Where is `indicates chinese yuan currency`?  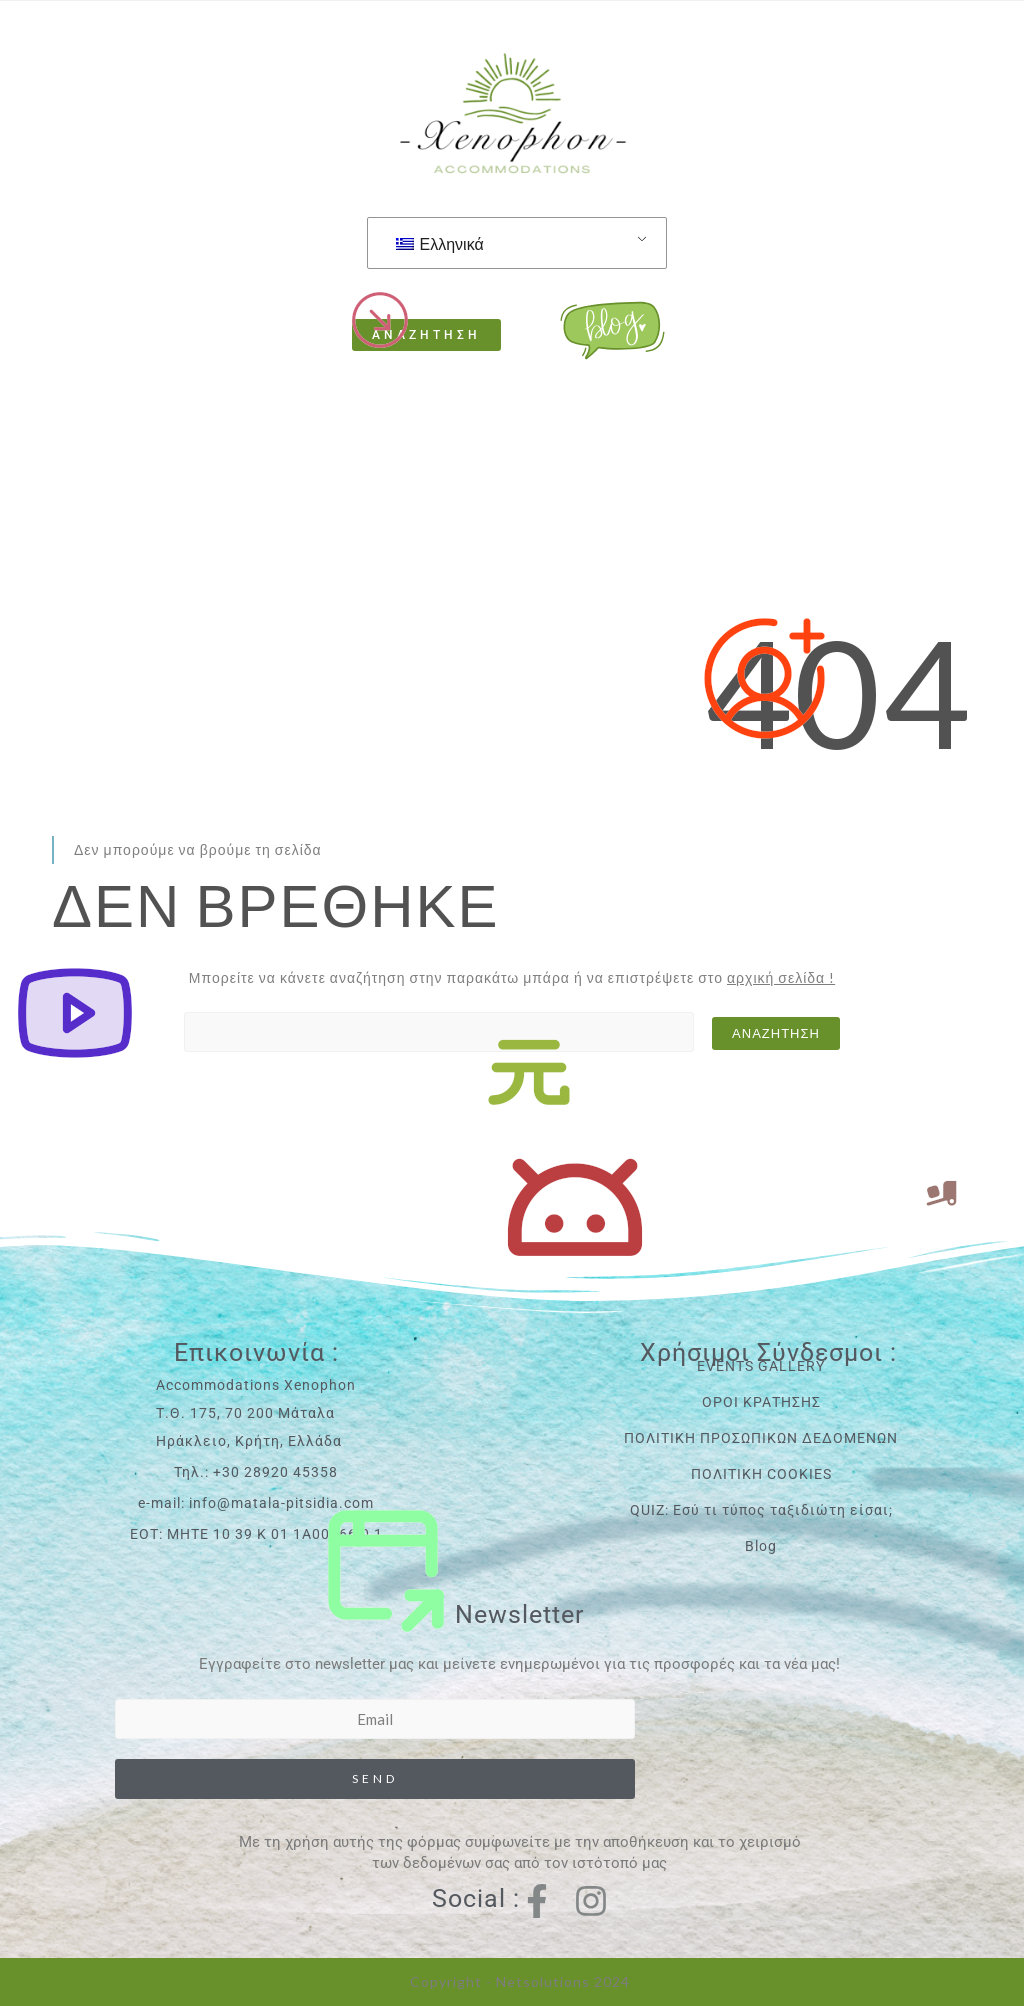 indicates chinese yuan currency is located at coordinates (529, 1074).